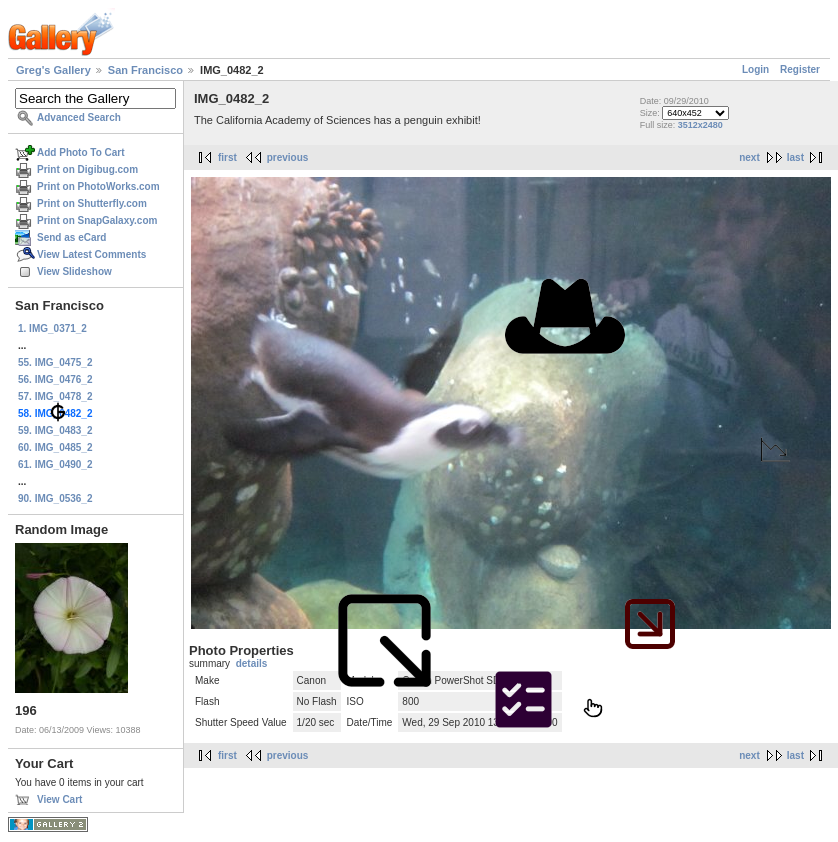 Image resolution: width=838 pixels, height=842 pixels. What do you see at coordinates (775, 449) in the screenshot?
I see `view declining metrics or trends` at bounding box center [775, 449].